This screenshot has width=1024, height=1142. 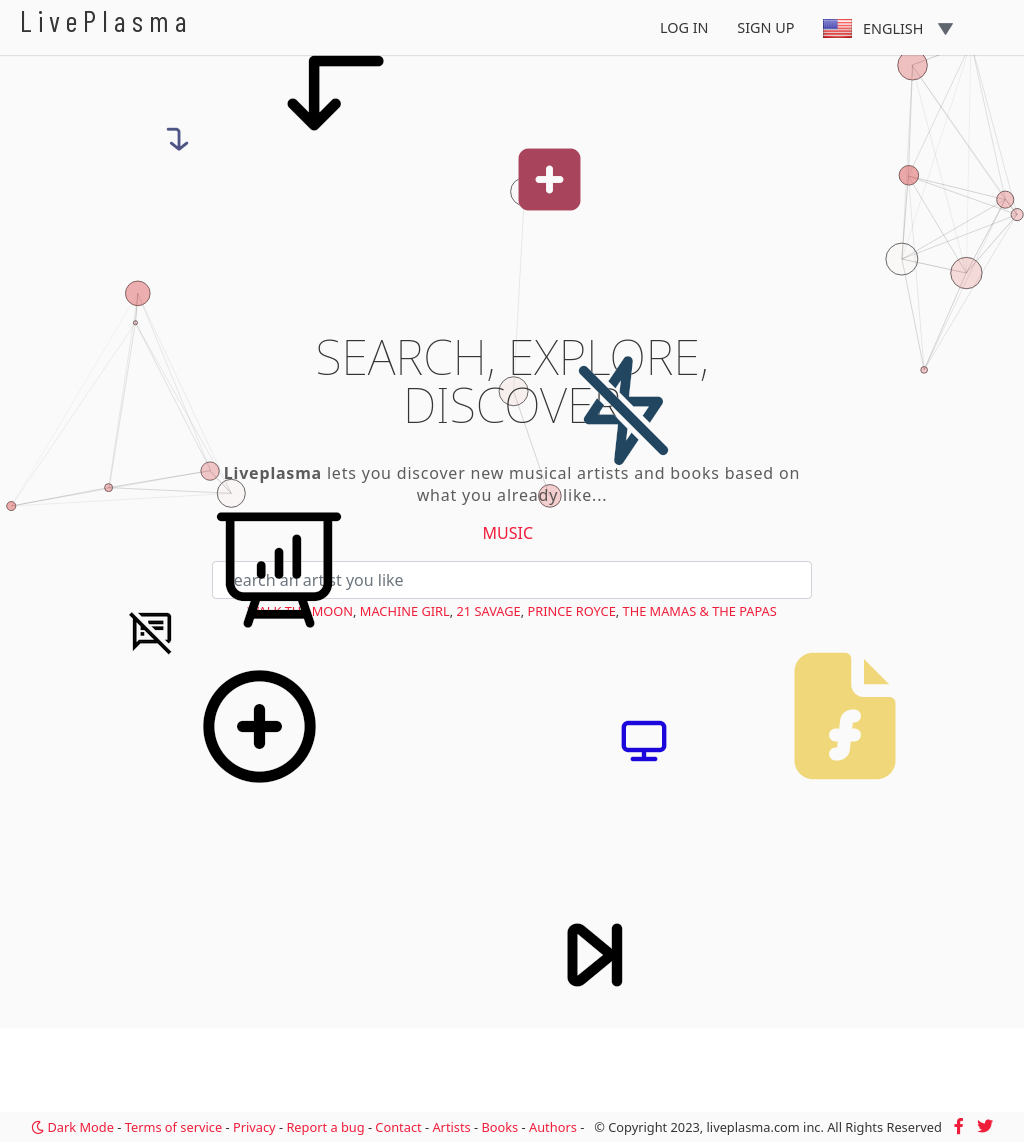 I want to click on view presentation or slideshow, so click(x=279, y=570).